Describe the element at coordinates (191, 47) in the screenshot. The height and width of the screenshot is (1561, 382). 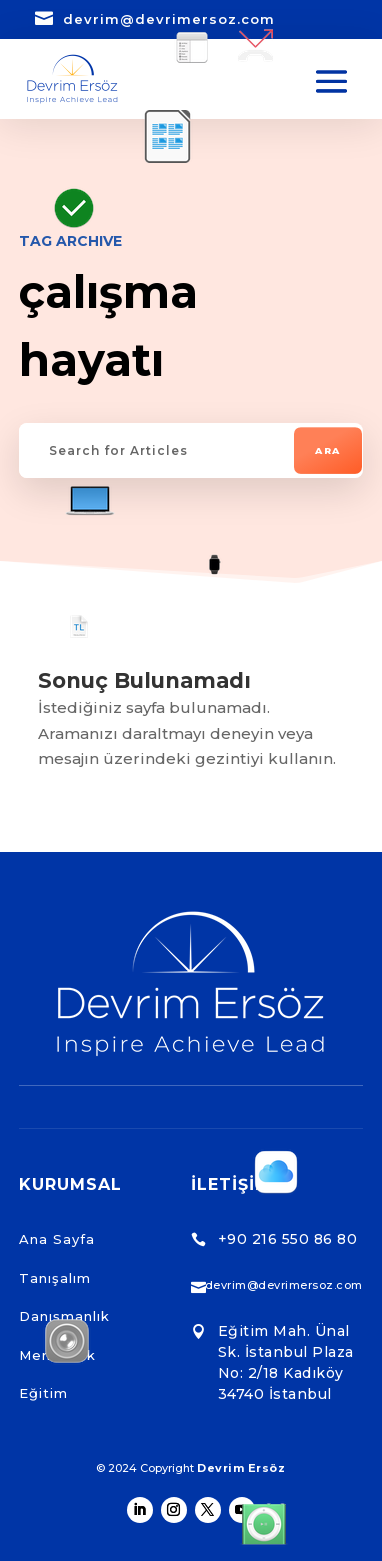
I see `access system preferences from the sidebar` at that location.